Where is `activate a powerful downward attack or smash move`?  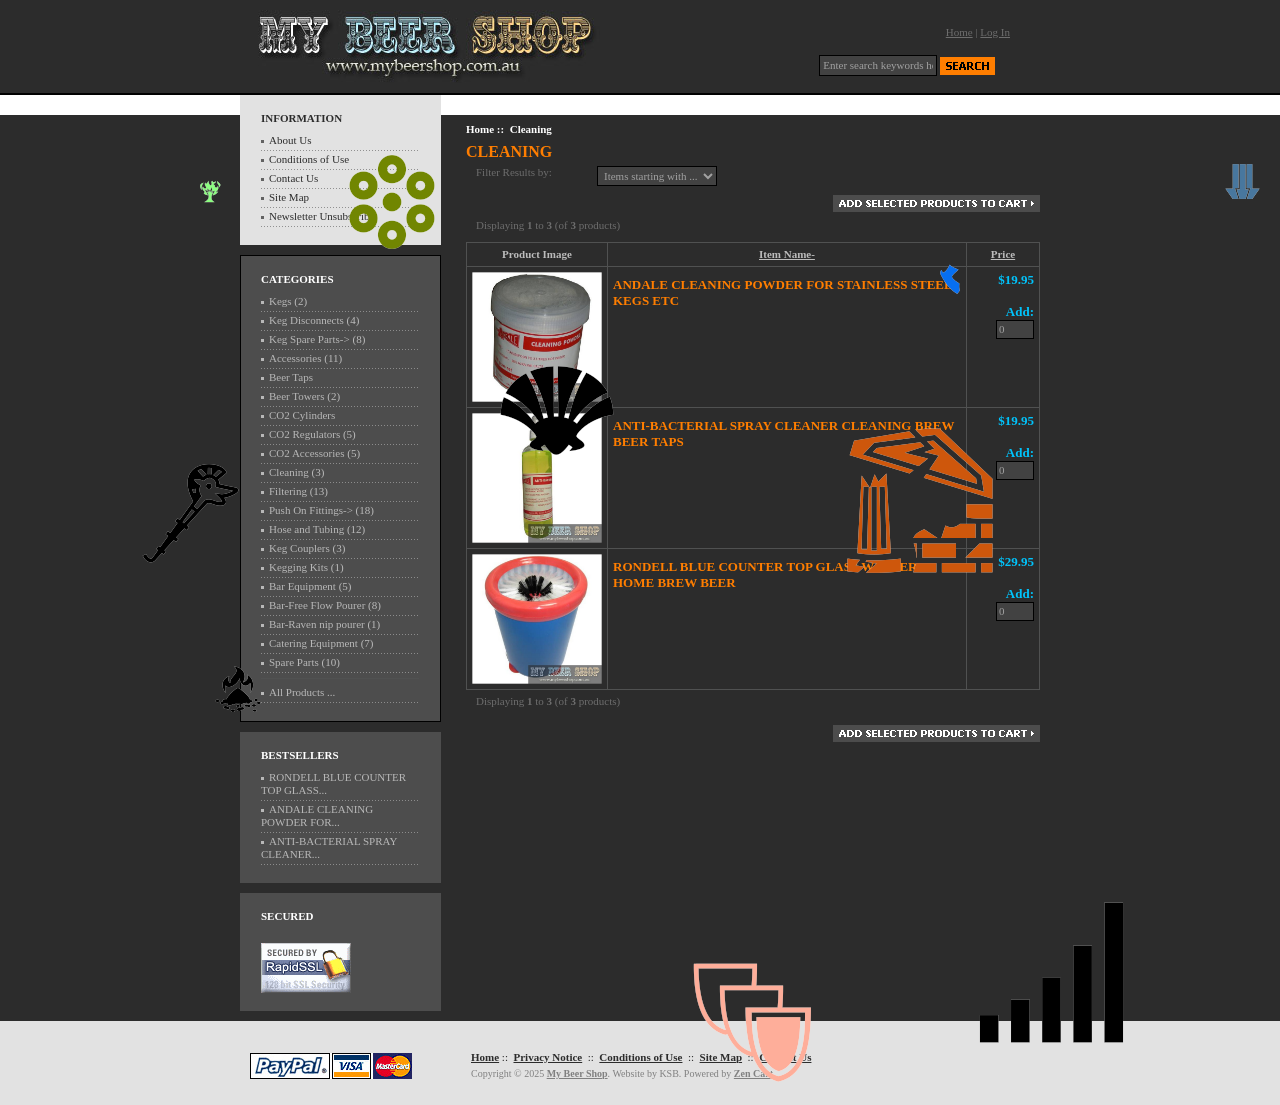 activate a powerful downward attack or smash move is located at coordinates (1242, 181).